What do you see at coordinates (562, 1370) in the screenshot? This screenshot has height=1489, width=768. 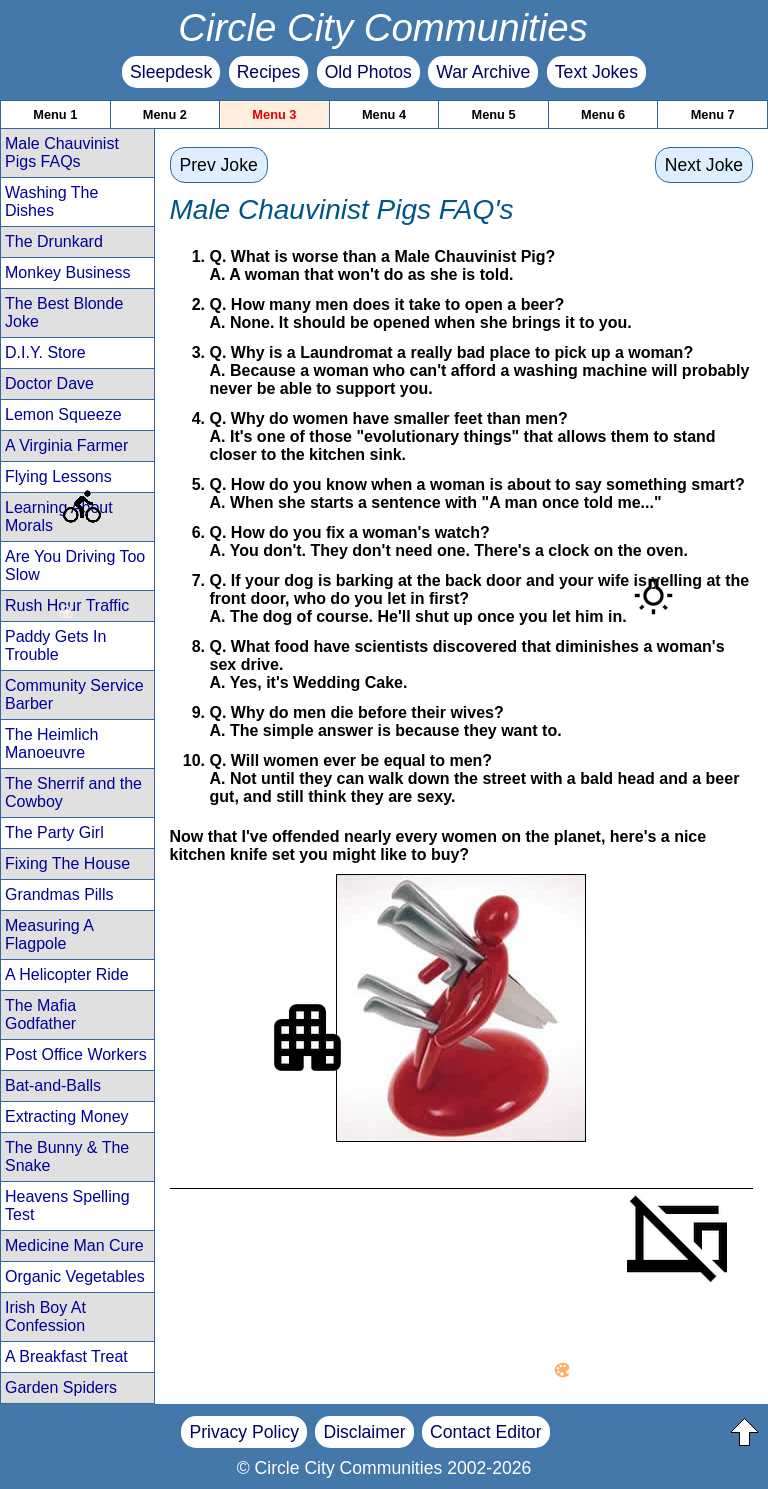 I see `open color picker or theme settings` at bounding box center [562, 1370].